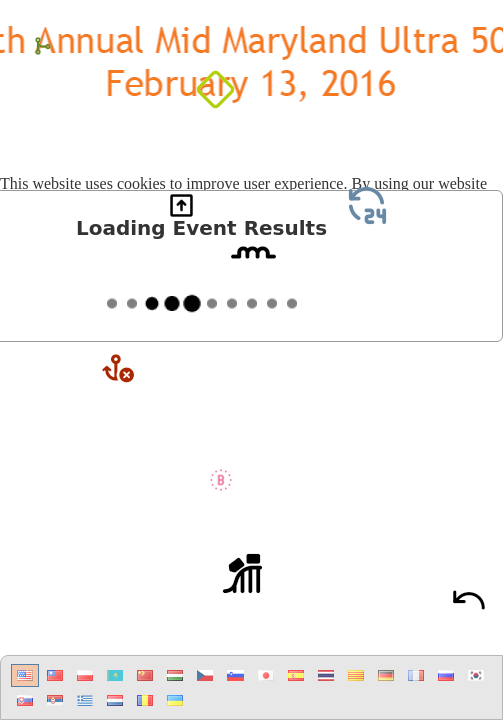  Describe the element at coordinates (469, 600) in the screenshot. I see `undo the last action` at that location.